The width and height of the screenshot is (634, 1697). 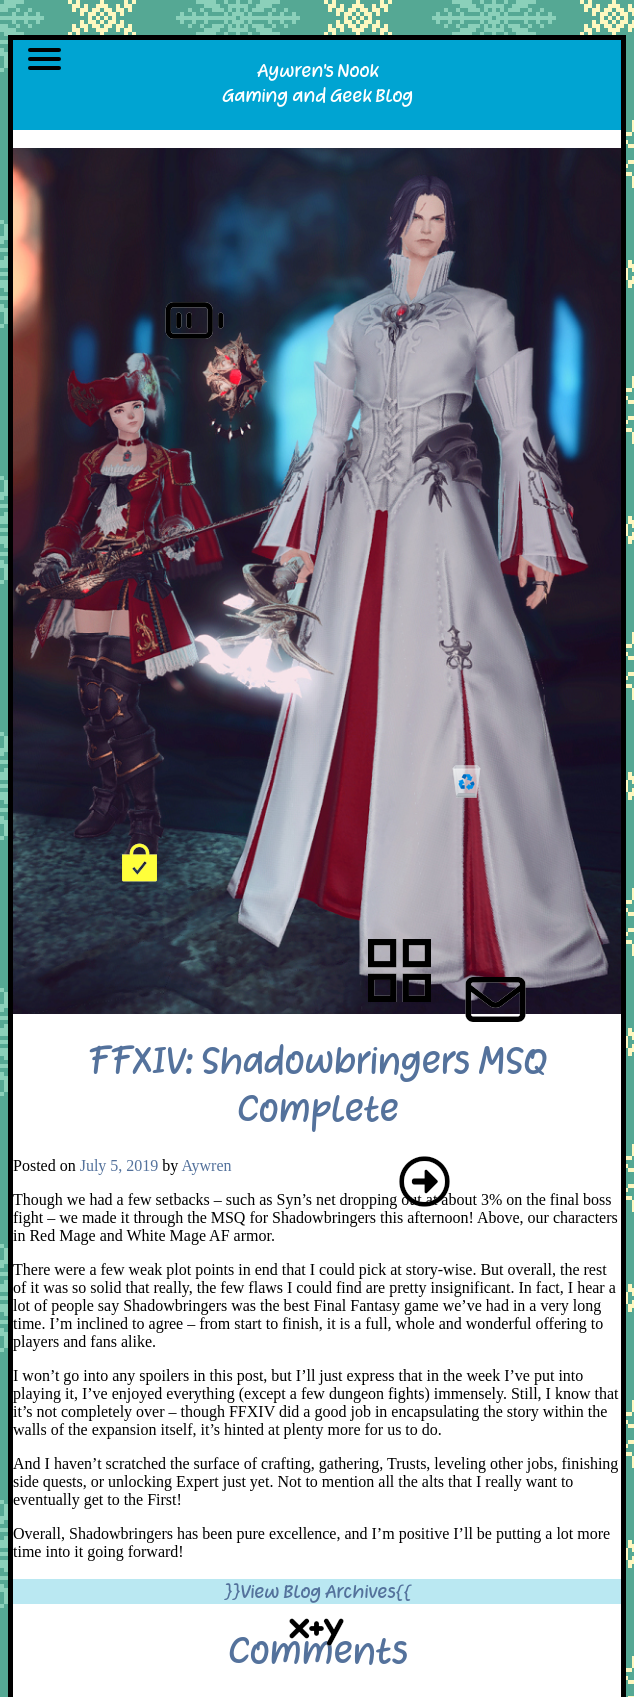 I want to click on open your inbox or email messages, so click(x=495, y=999).